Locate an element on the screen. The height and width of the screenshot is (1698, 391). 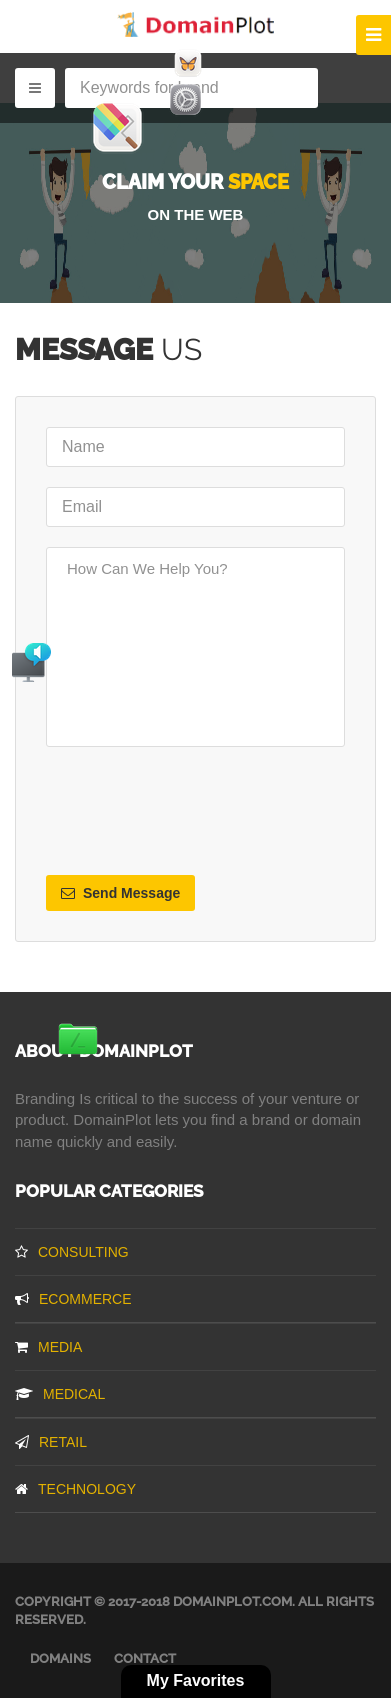
open system preferences is located at coordinates (185, 99).